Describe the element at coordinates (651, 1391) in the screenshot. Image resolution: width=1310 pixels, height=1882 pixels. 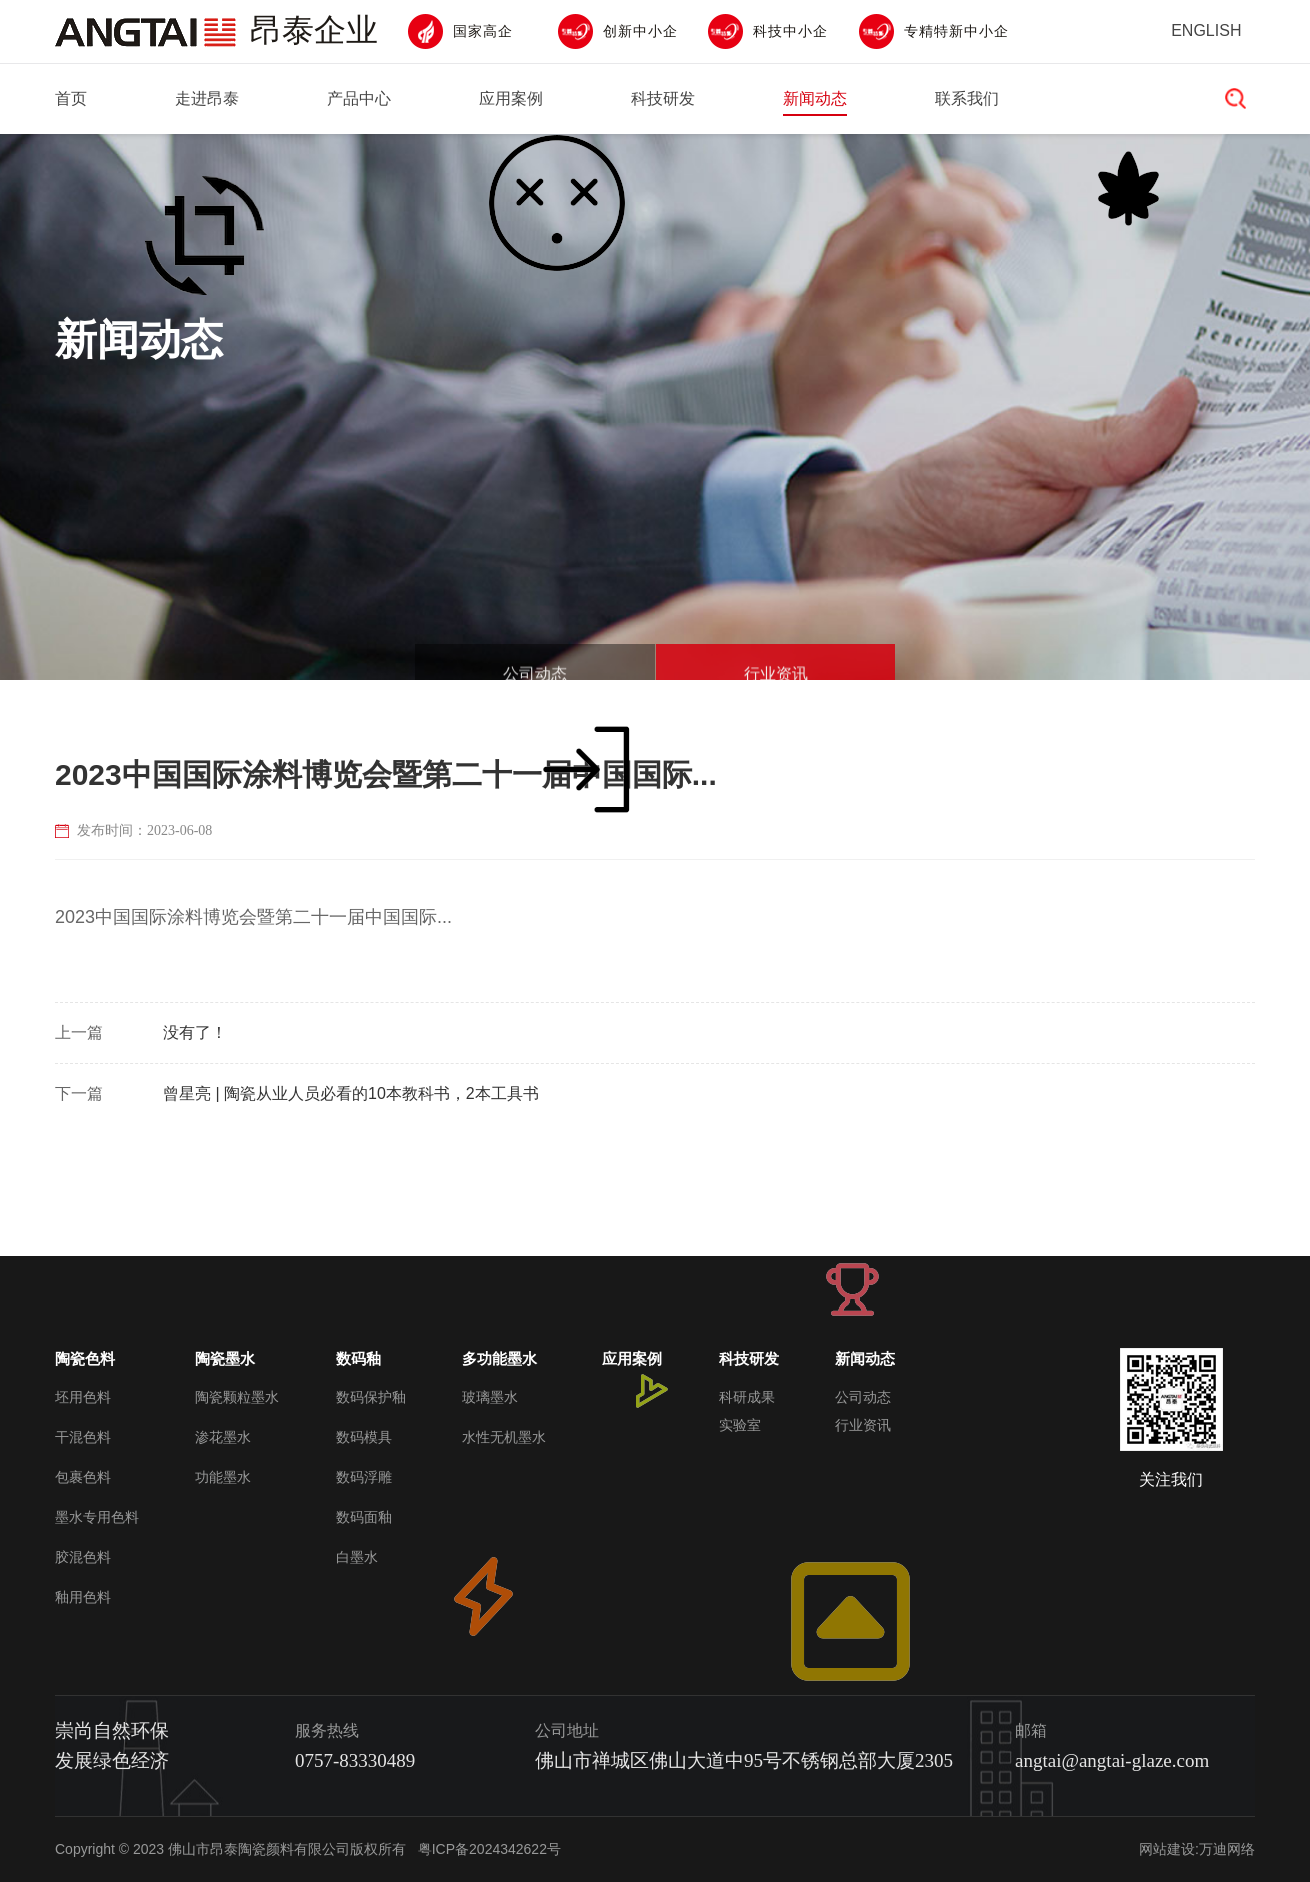
I see `open yatse remote control app` at that location.